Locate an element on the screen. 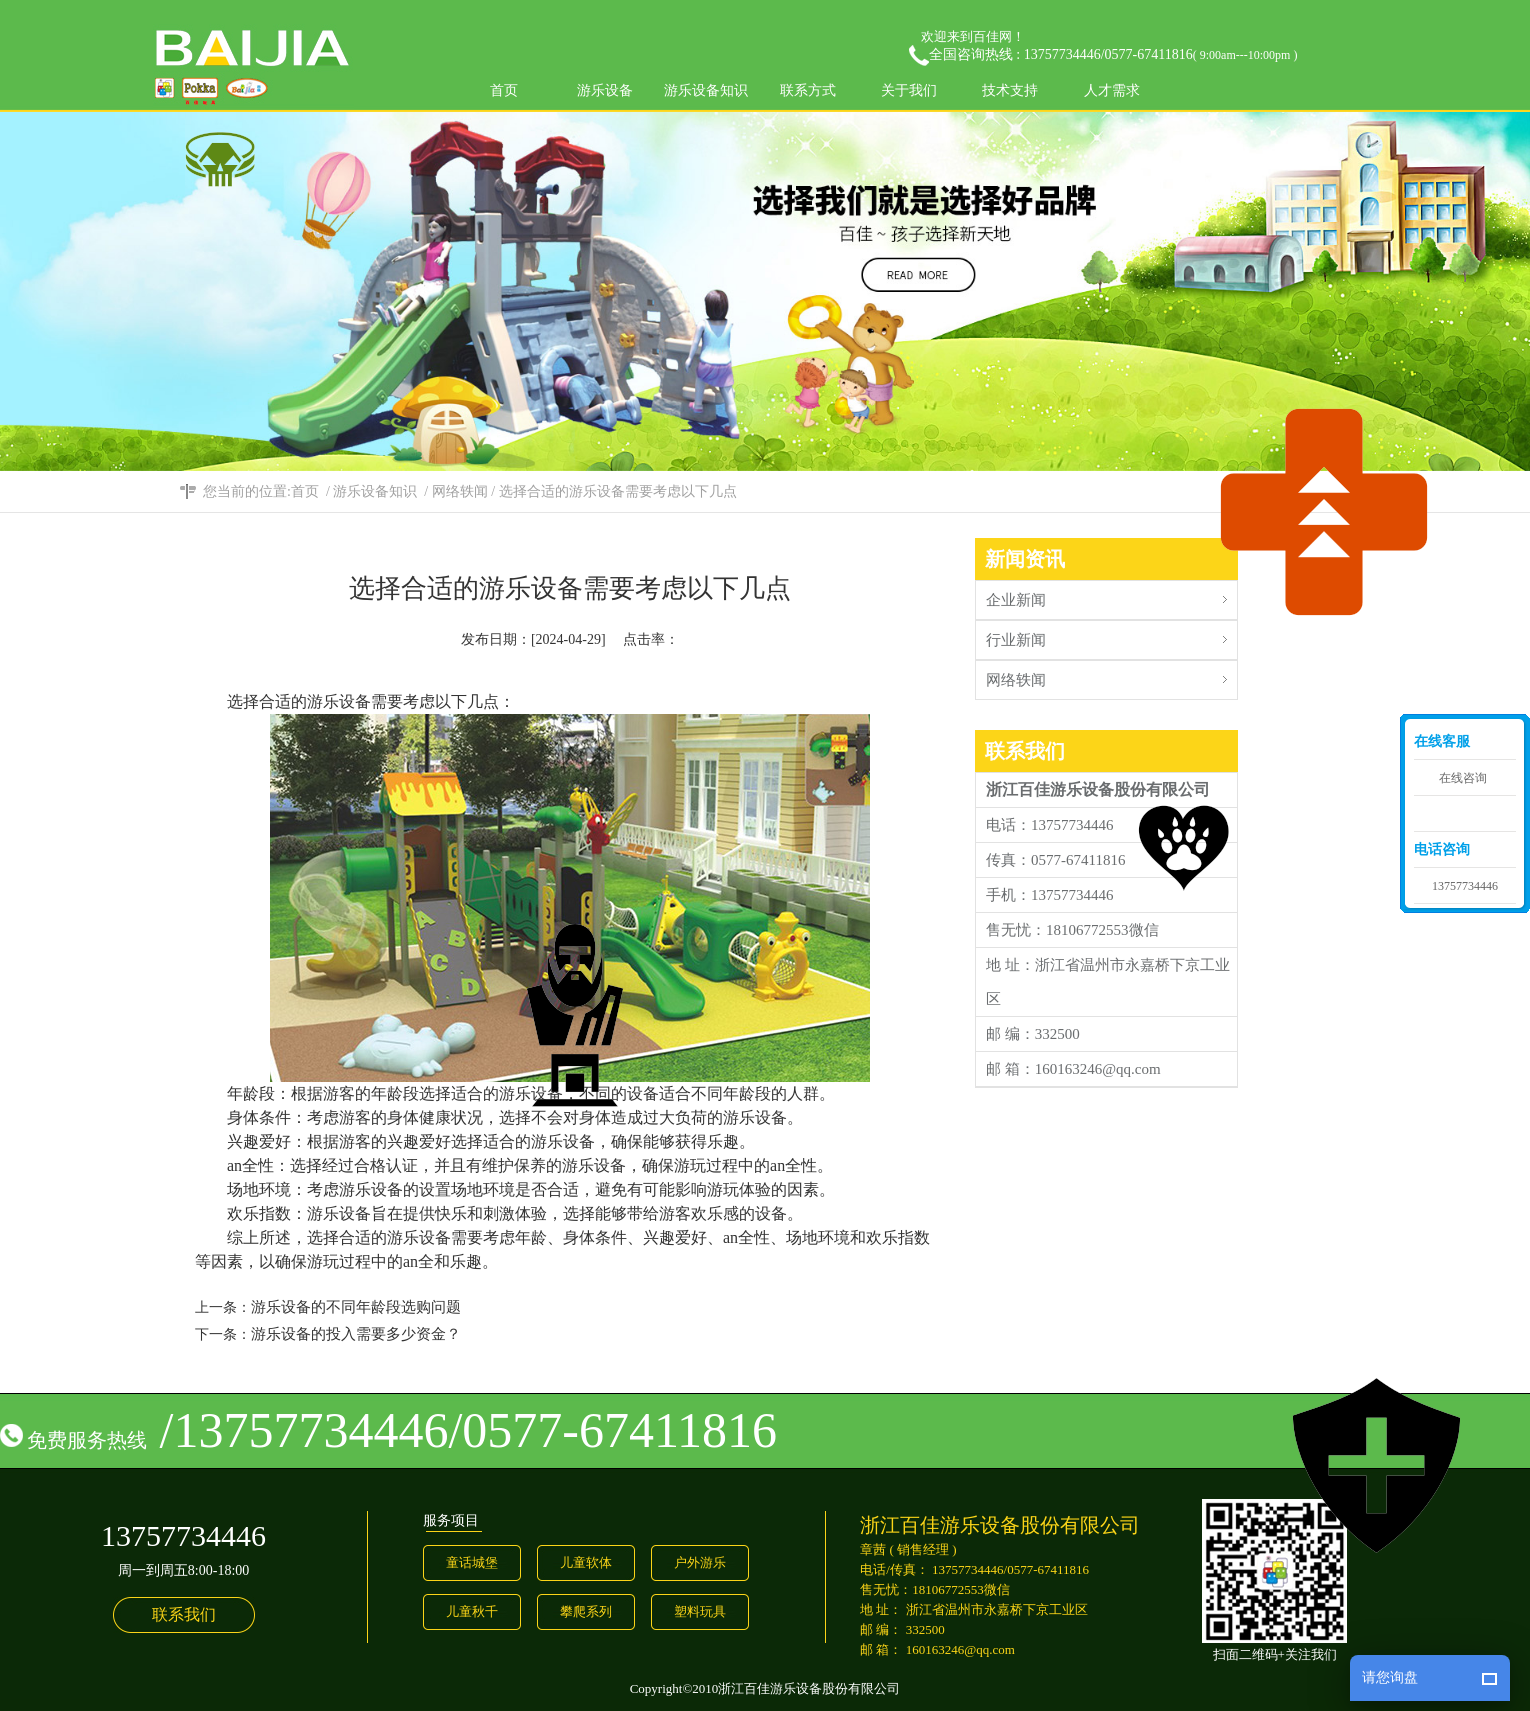 The image size is (1530, 1711). activate defensive healing ability is located at coordinates (1376, 1465).